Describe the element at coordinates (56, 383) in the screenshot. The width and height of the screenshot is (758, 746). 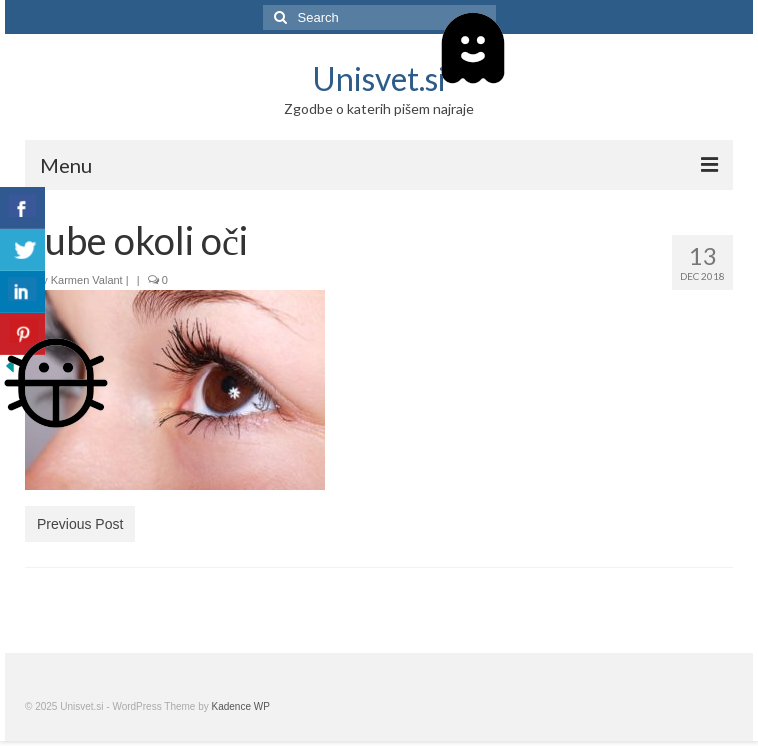
I see `report a bug or issue` at that location.